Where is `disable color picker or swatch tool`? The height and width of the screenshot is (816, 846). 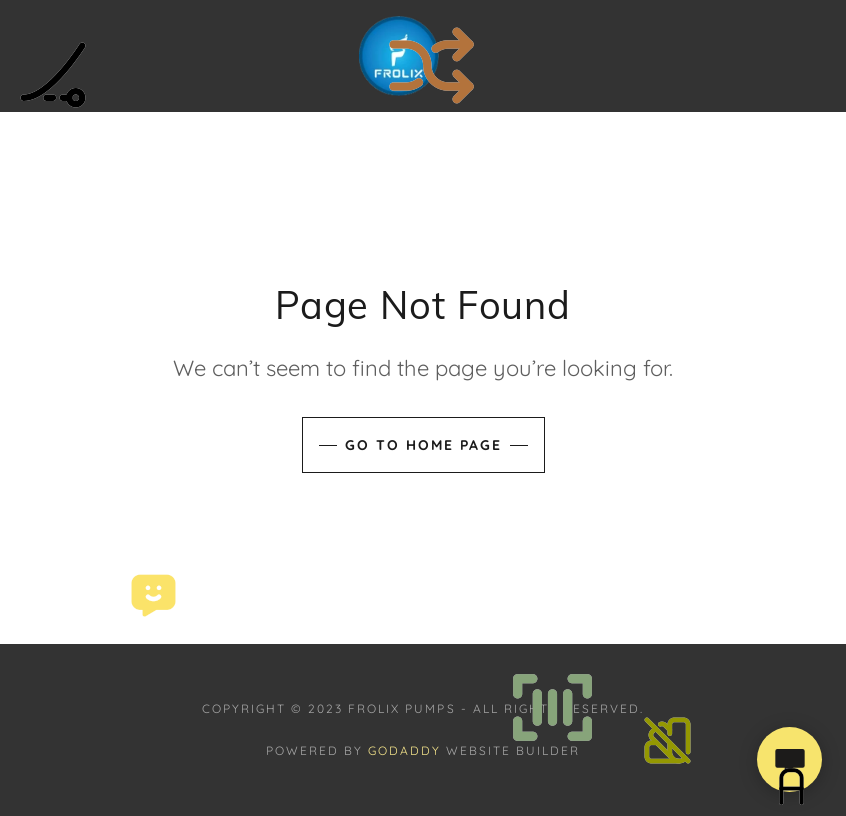
disable color picker or swatch tool is located at coordinates (667, 740).